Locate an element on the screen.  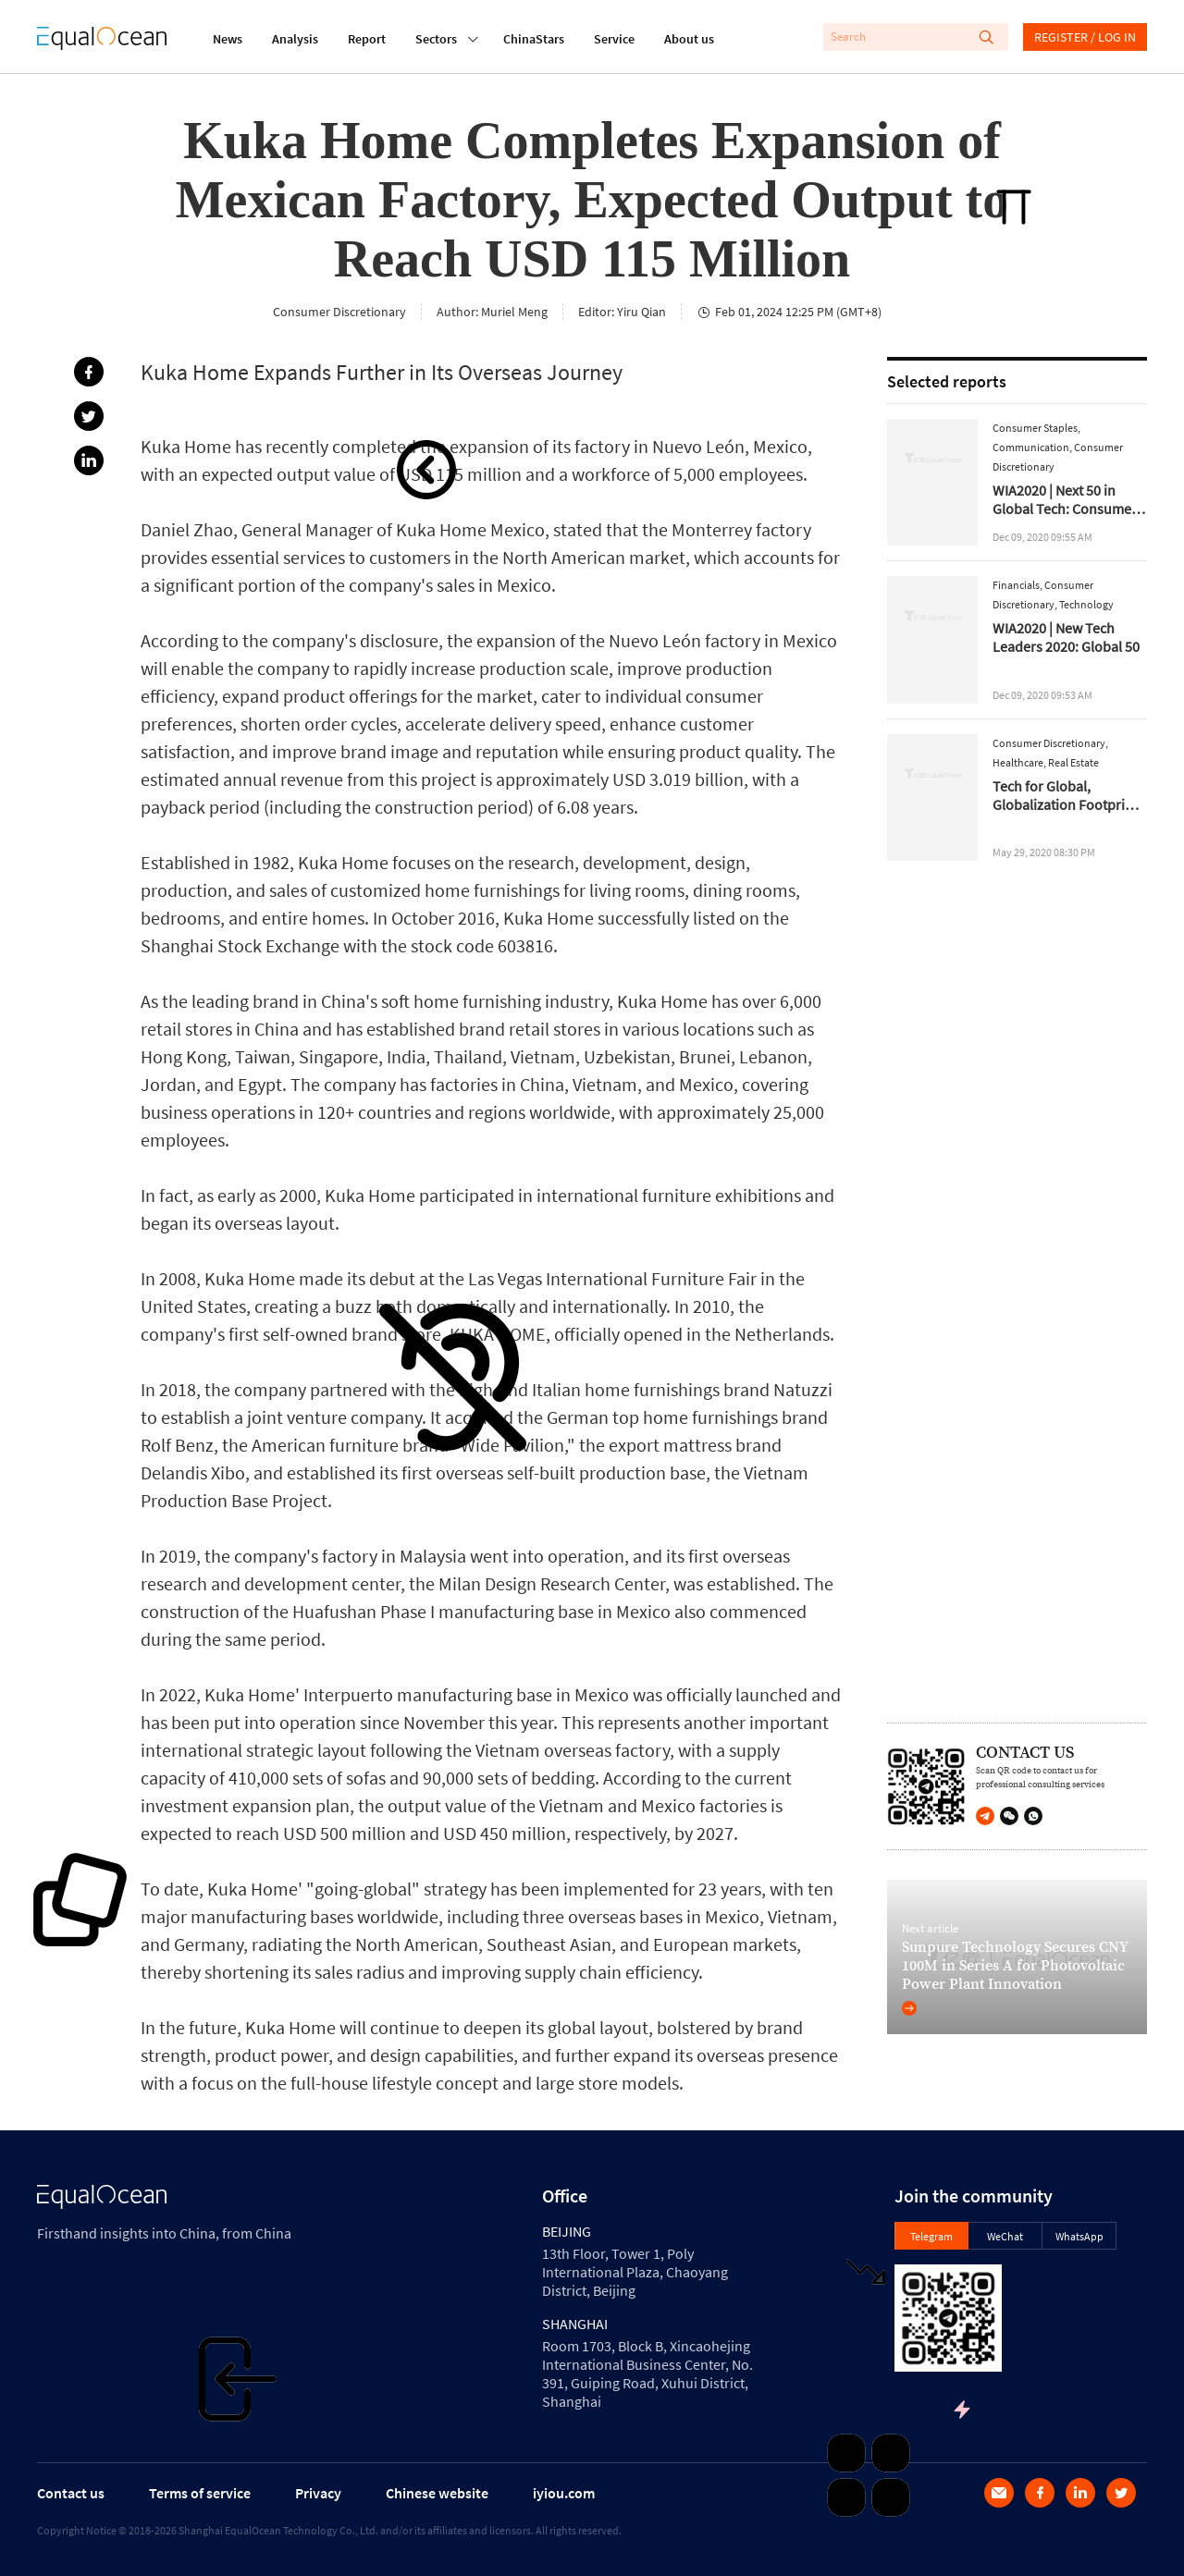
indicates flash or lightning mode is enabled is located at coordinates (962, 2410).